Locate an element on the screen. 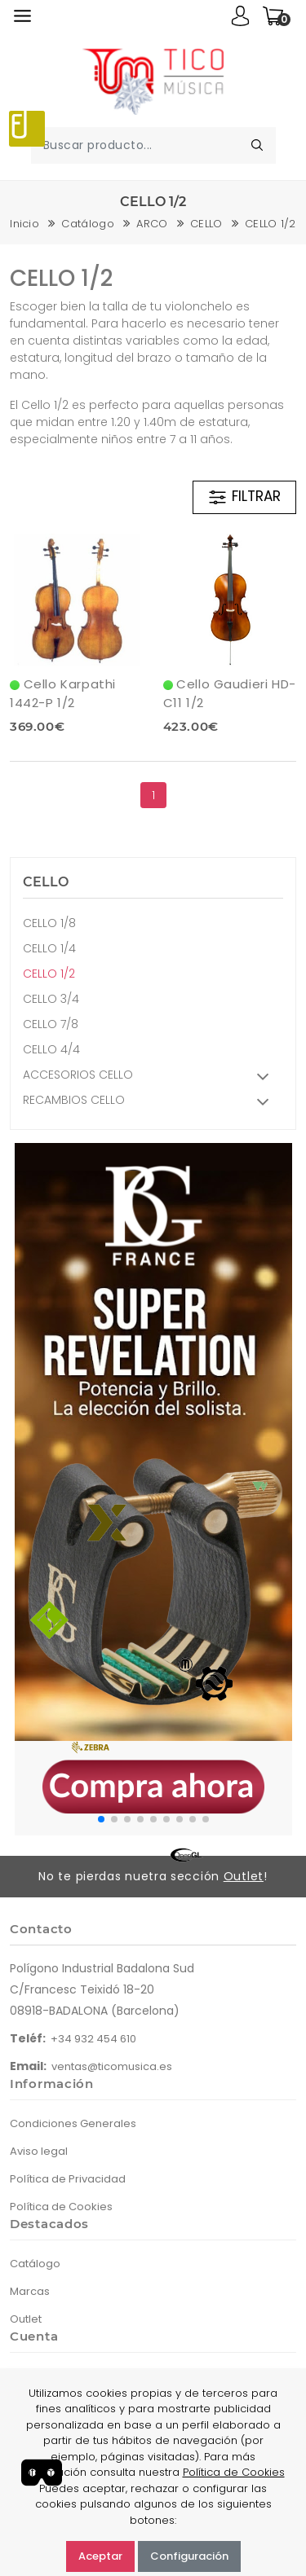  google cardboard VR viewer logo is located at coordinates (42, 2473).